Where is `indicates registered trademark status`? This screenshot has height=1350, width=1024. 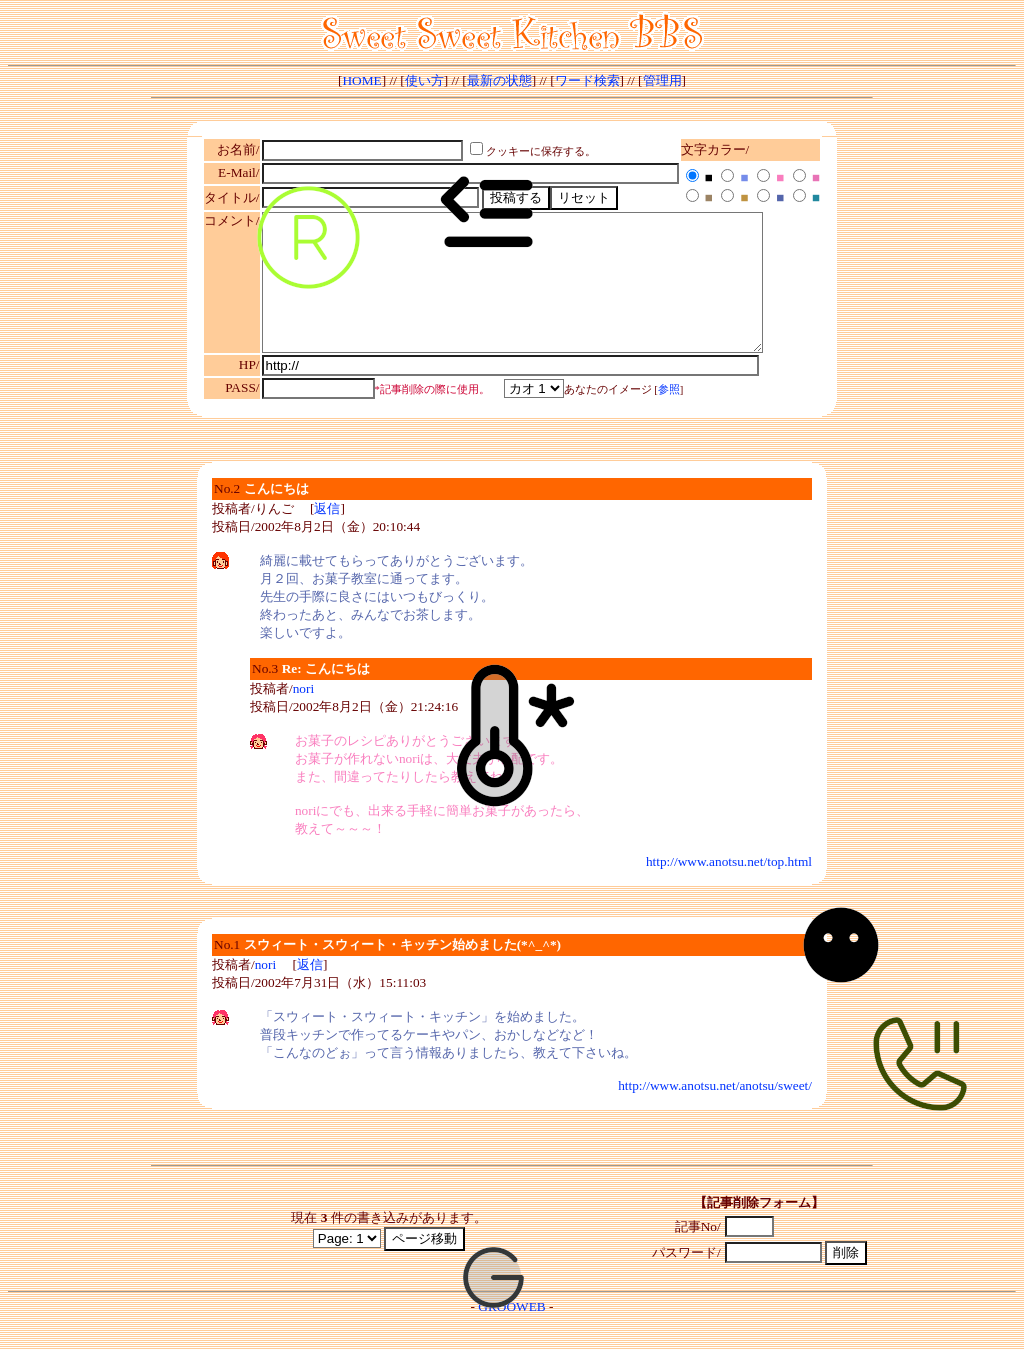
indicates registered trademark status is located at coordinates (308, 237).